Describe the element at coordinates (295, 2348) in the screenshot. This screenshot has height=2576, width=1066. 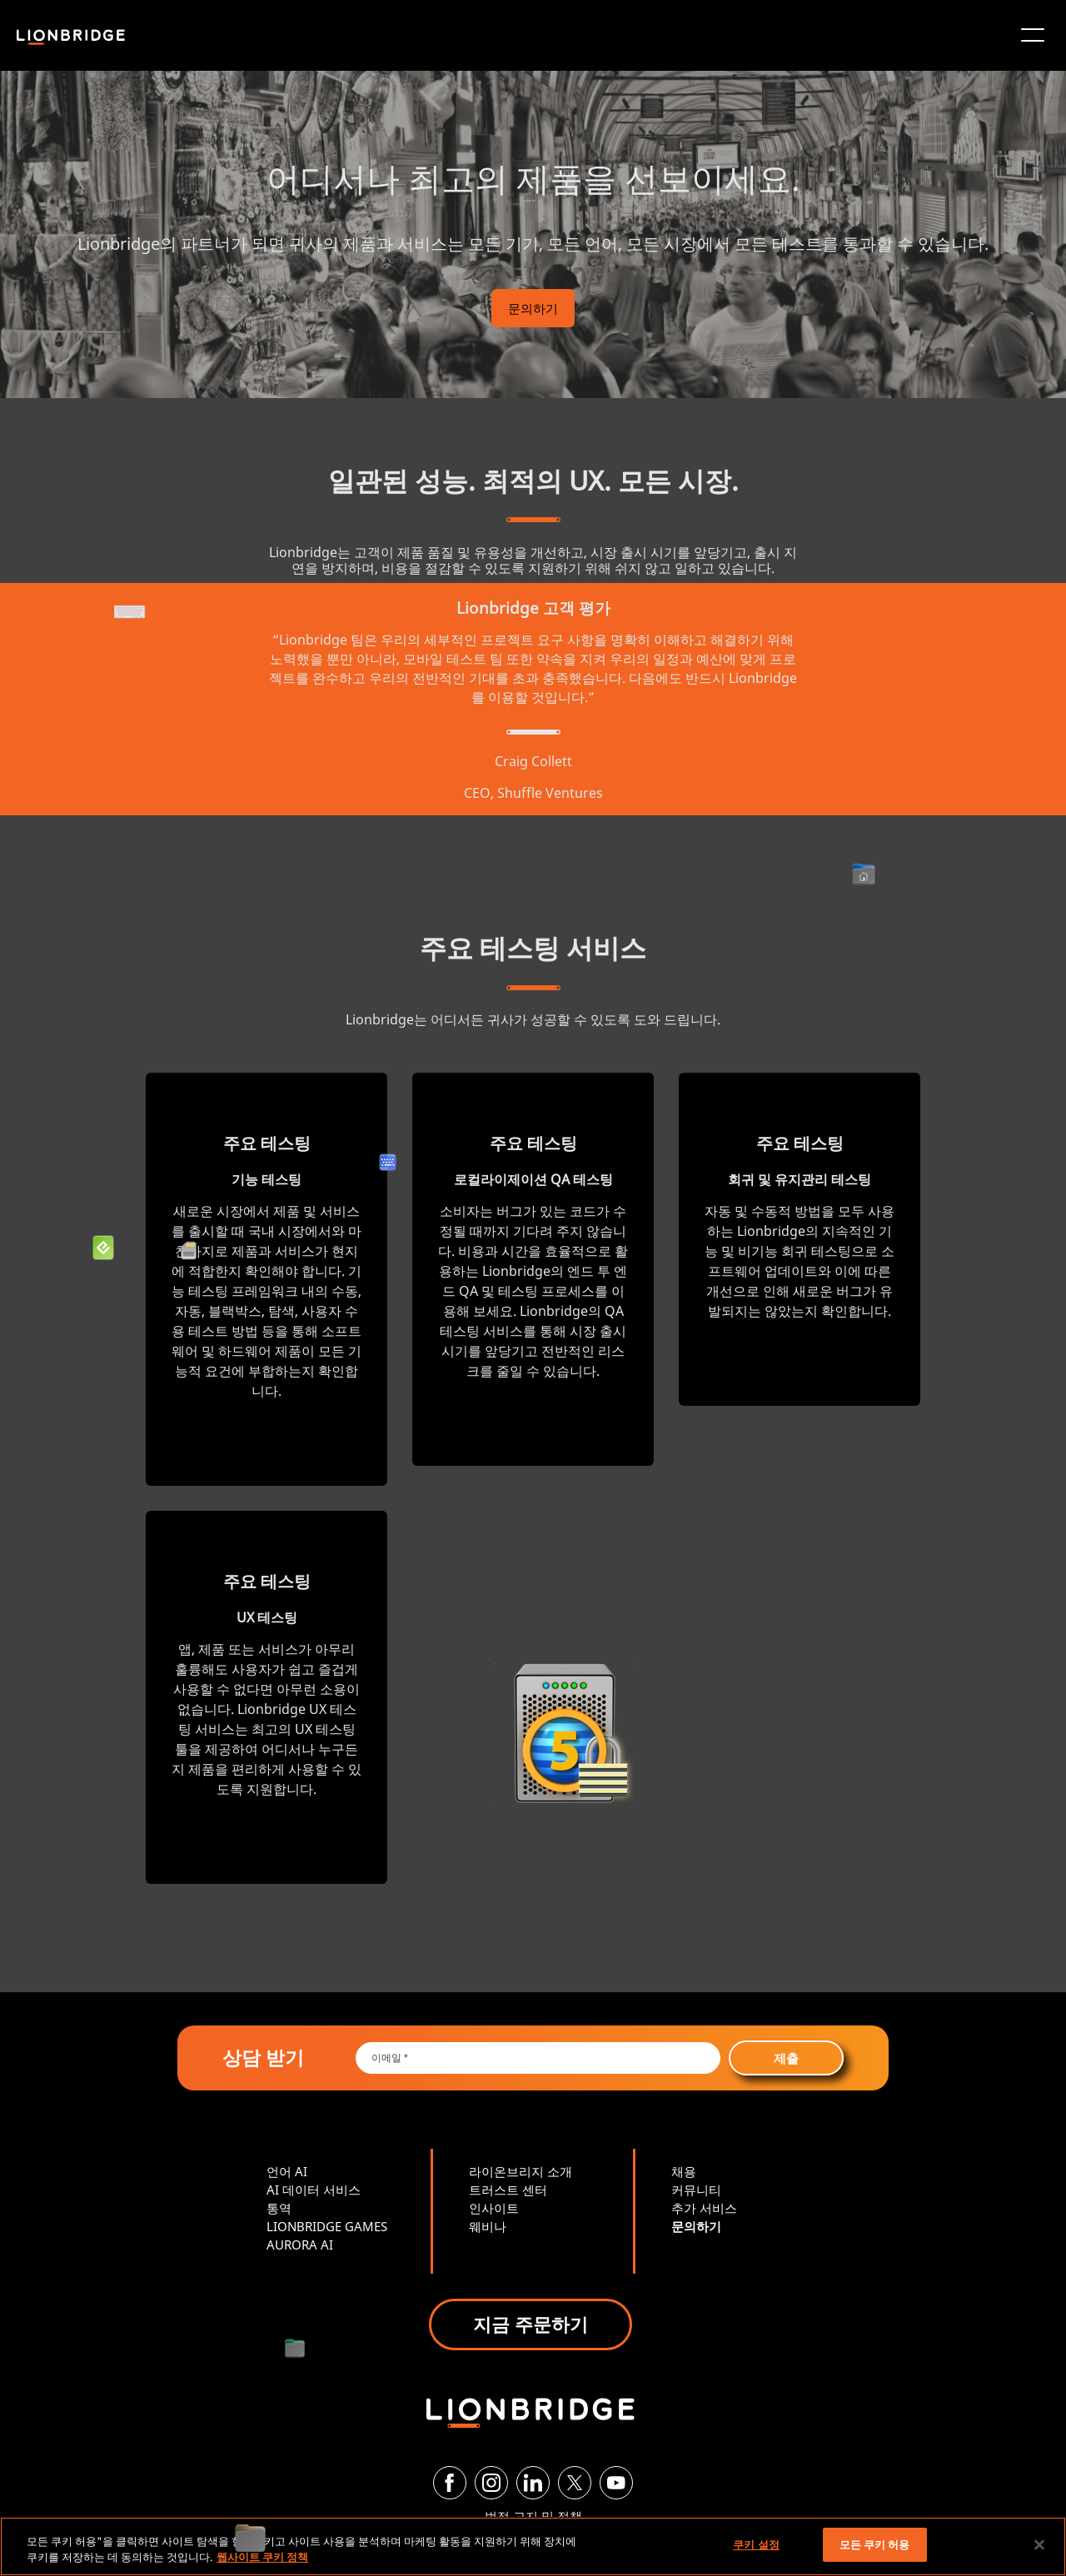
I see `open a folder or directory` at that location.